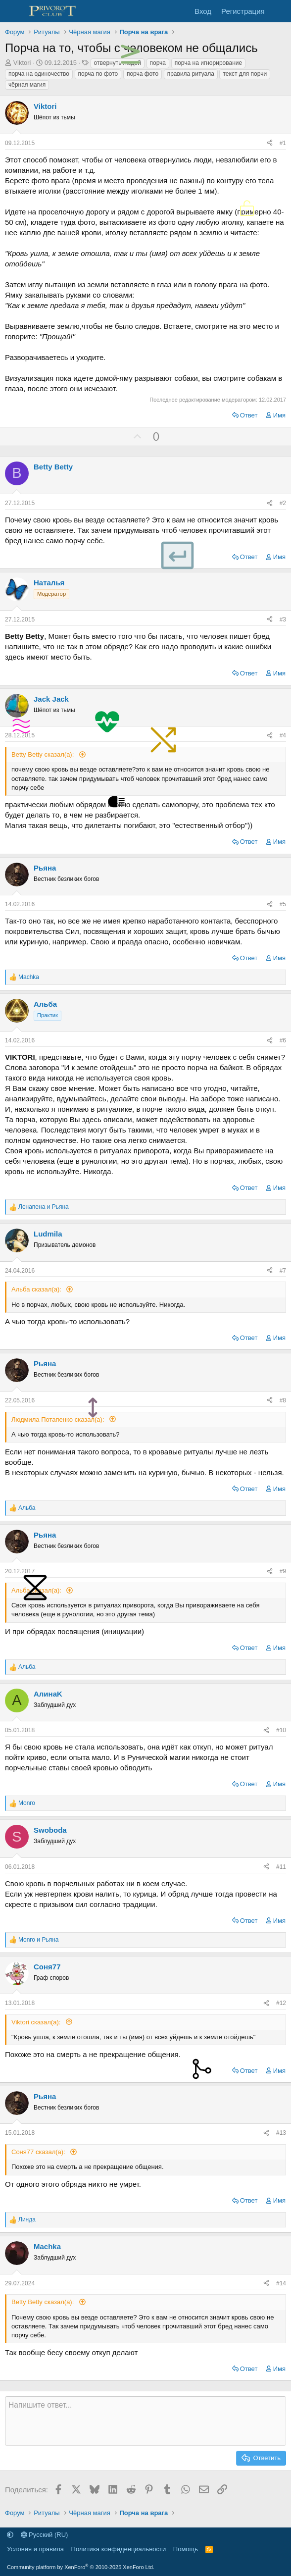 This screenshot has height=2576, width=291. What do you see at coordinates (21, 726) in the screenshot?
I see `indicates water or aquatic features` at bounding box center [21, 726].